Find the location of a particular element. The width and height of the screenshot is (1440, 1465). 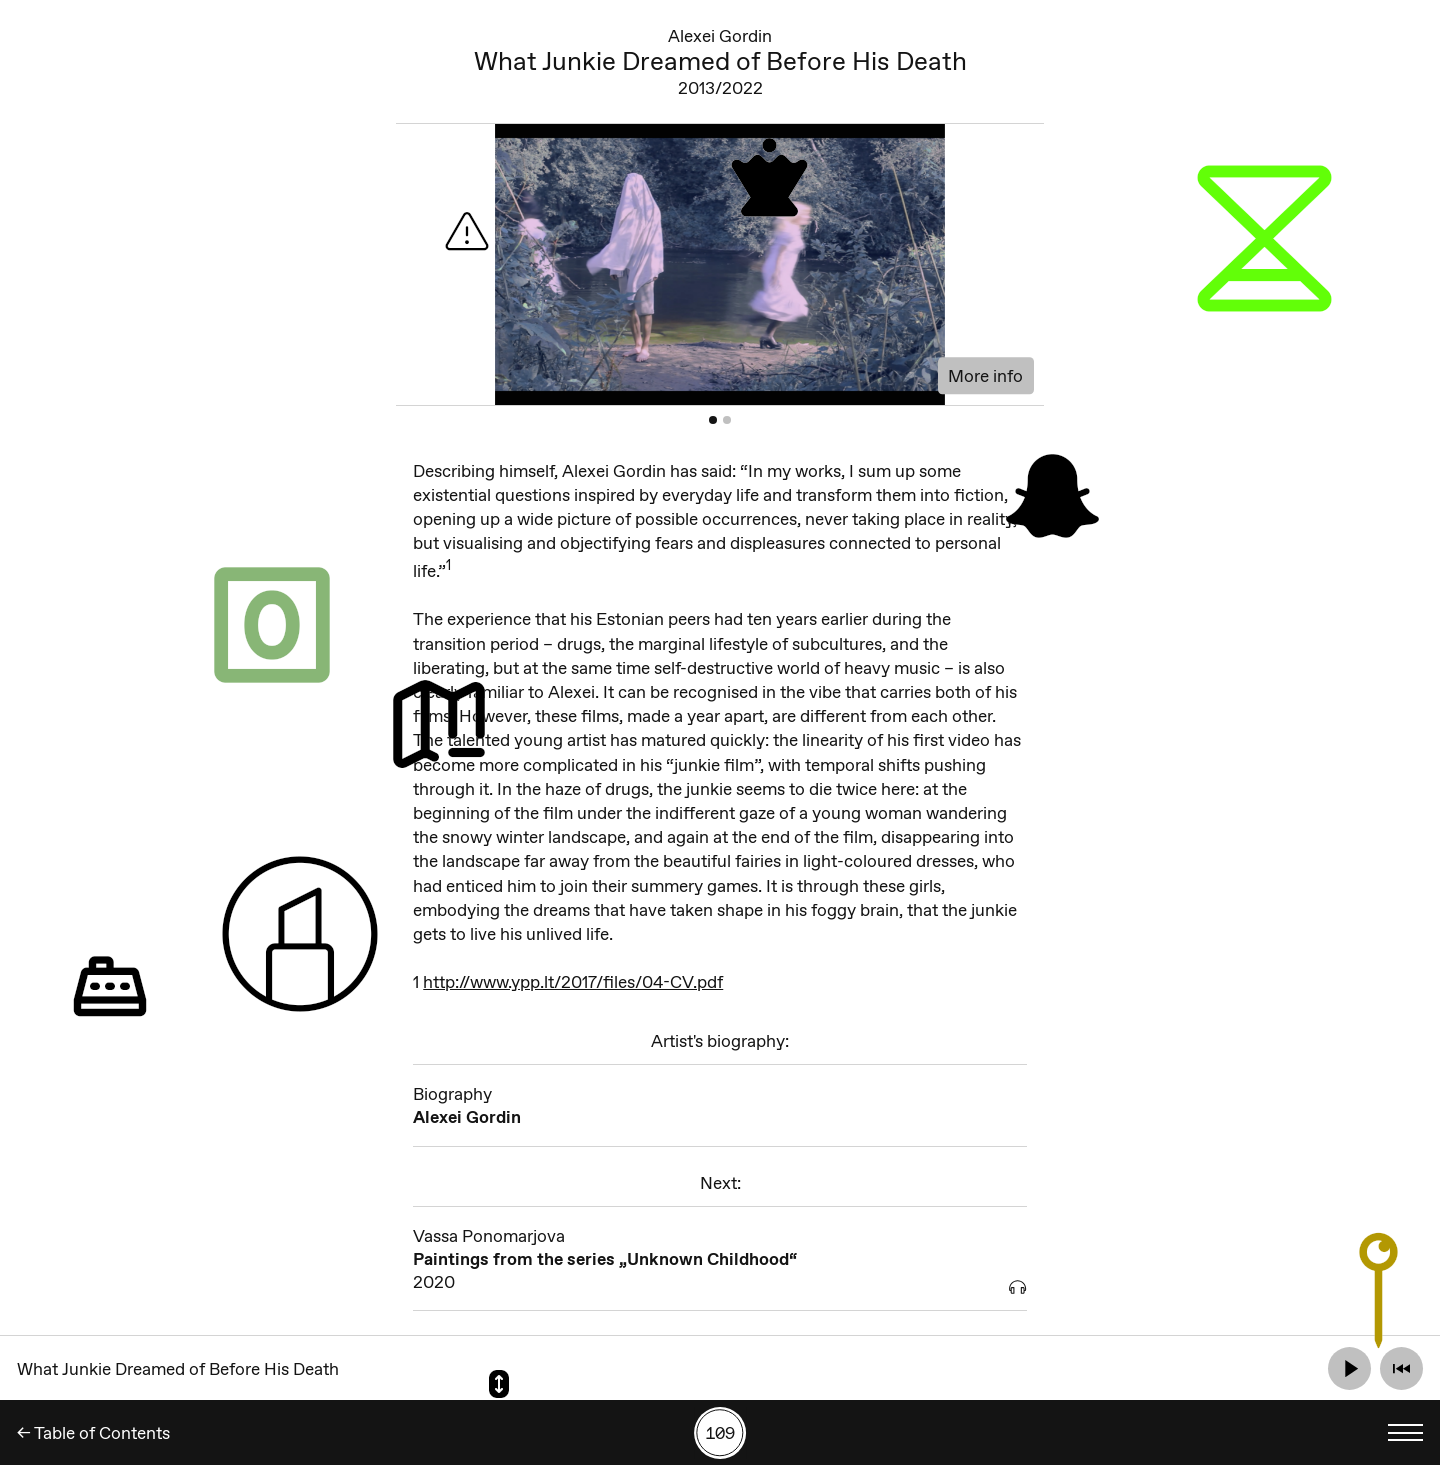

highlight or mark selected text is located at coordinates (300, 934).